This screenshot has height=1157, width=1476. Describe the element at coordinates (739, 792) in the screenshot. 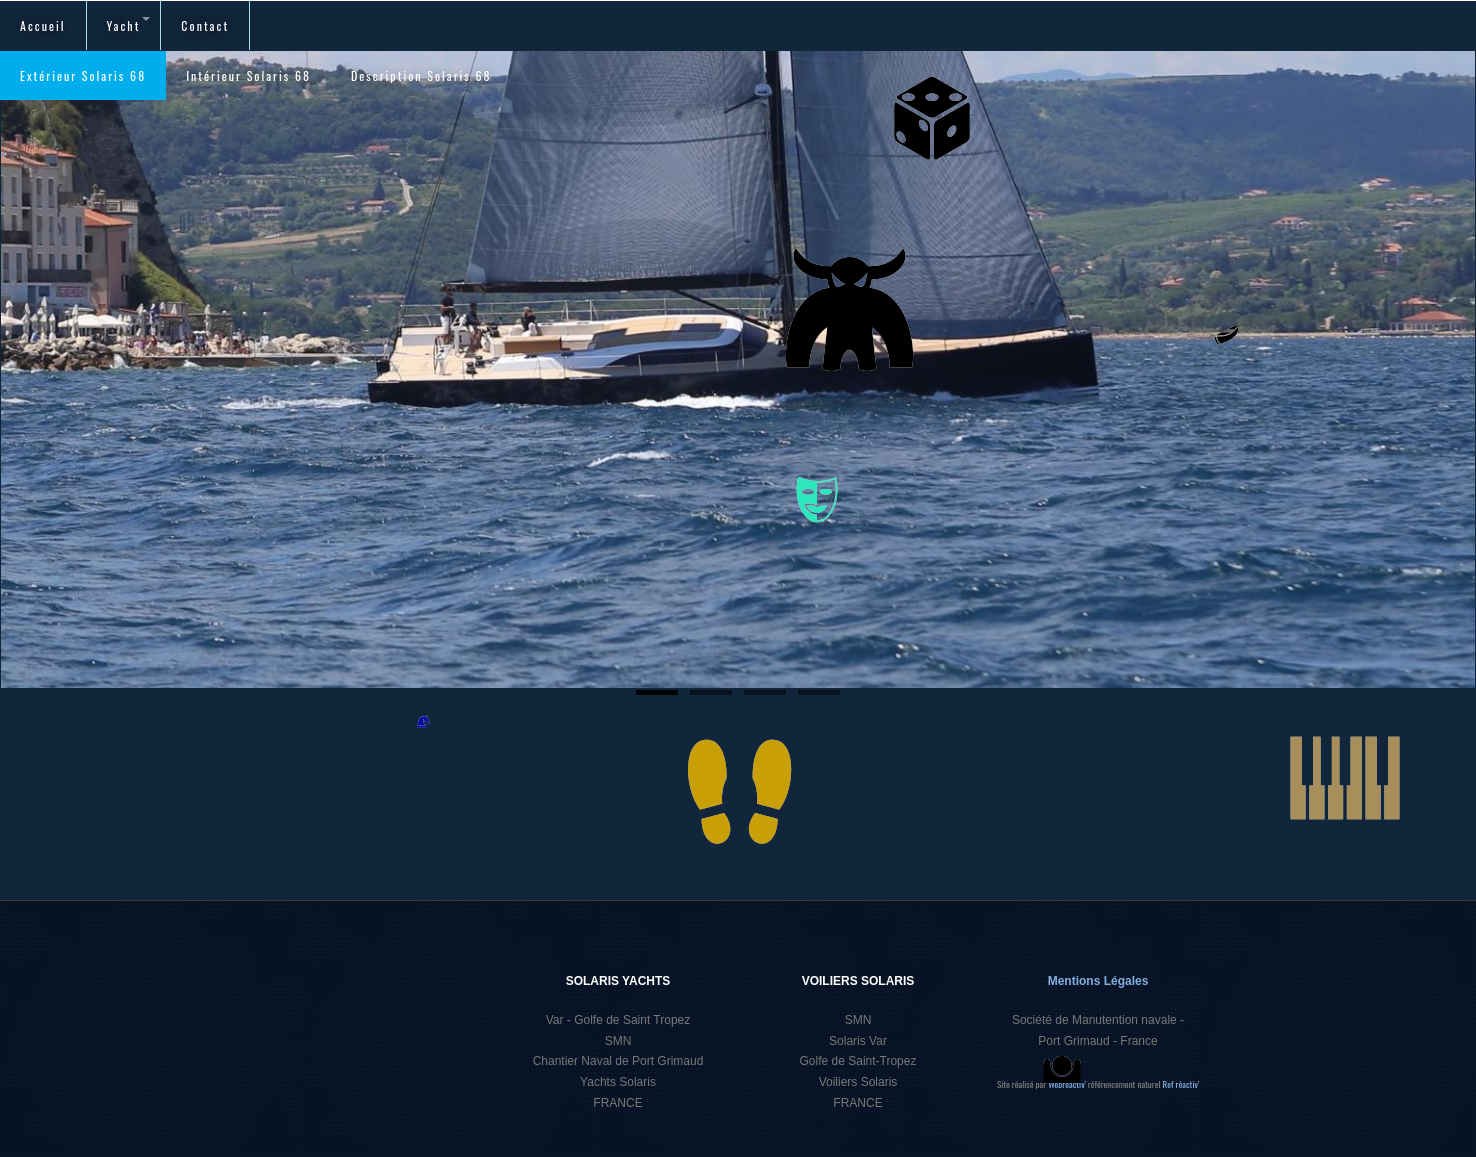

I see `view walking directions or route history` at that location.